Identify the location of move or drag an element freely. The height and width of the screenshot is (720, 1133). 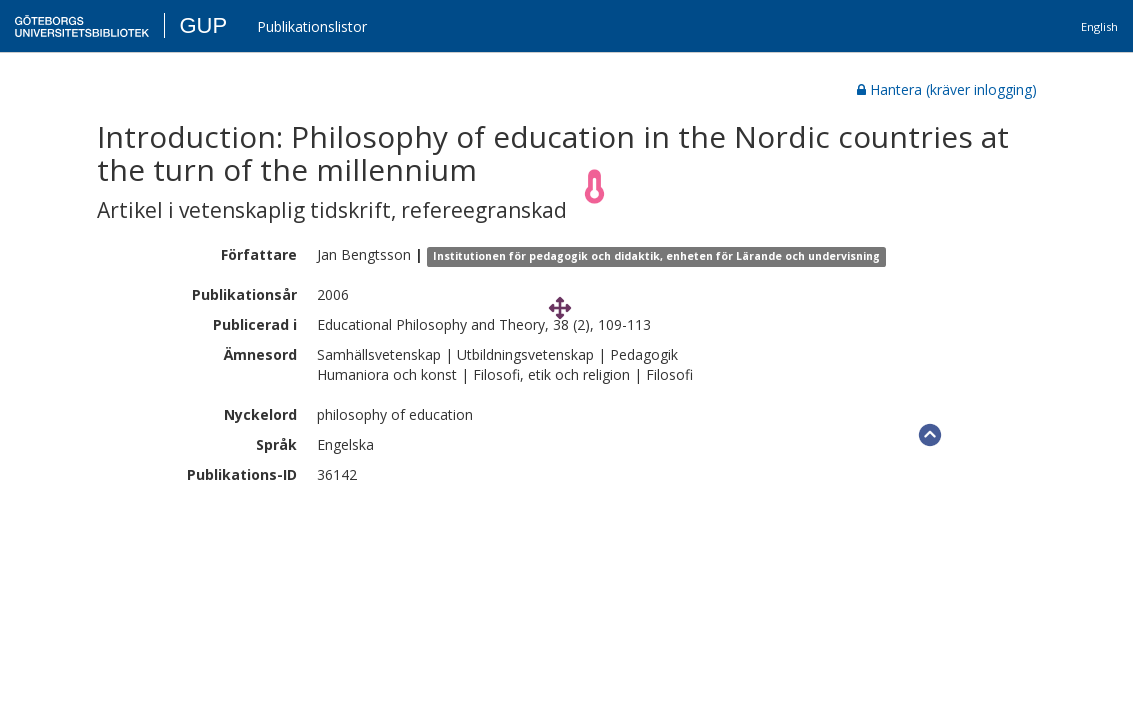
(560, 308).